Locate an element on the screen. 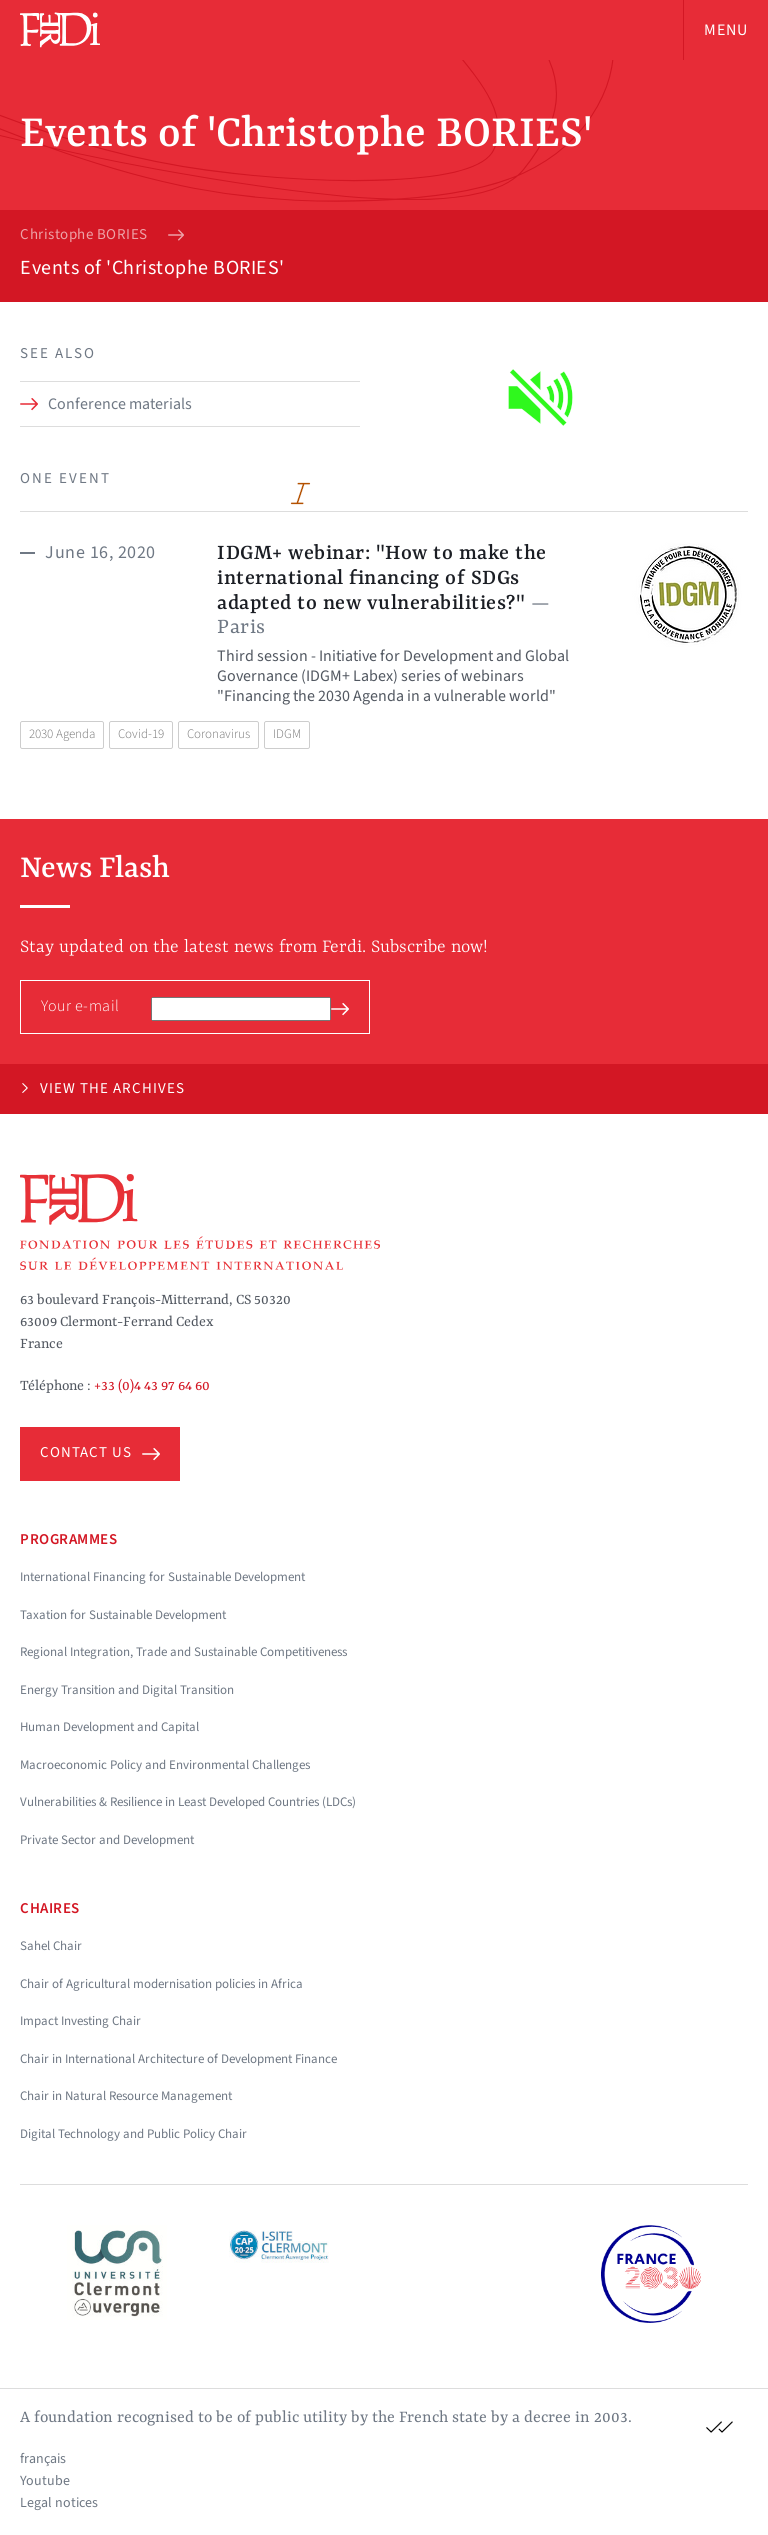 The image size is (768, 2535). mute audio or sound output is located at coordinates (540, 397).